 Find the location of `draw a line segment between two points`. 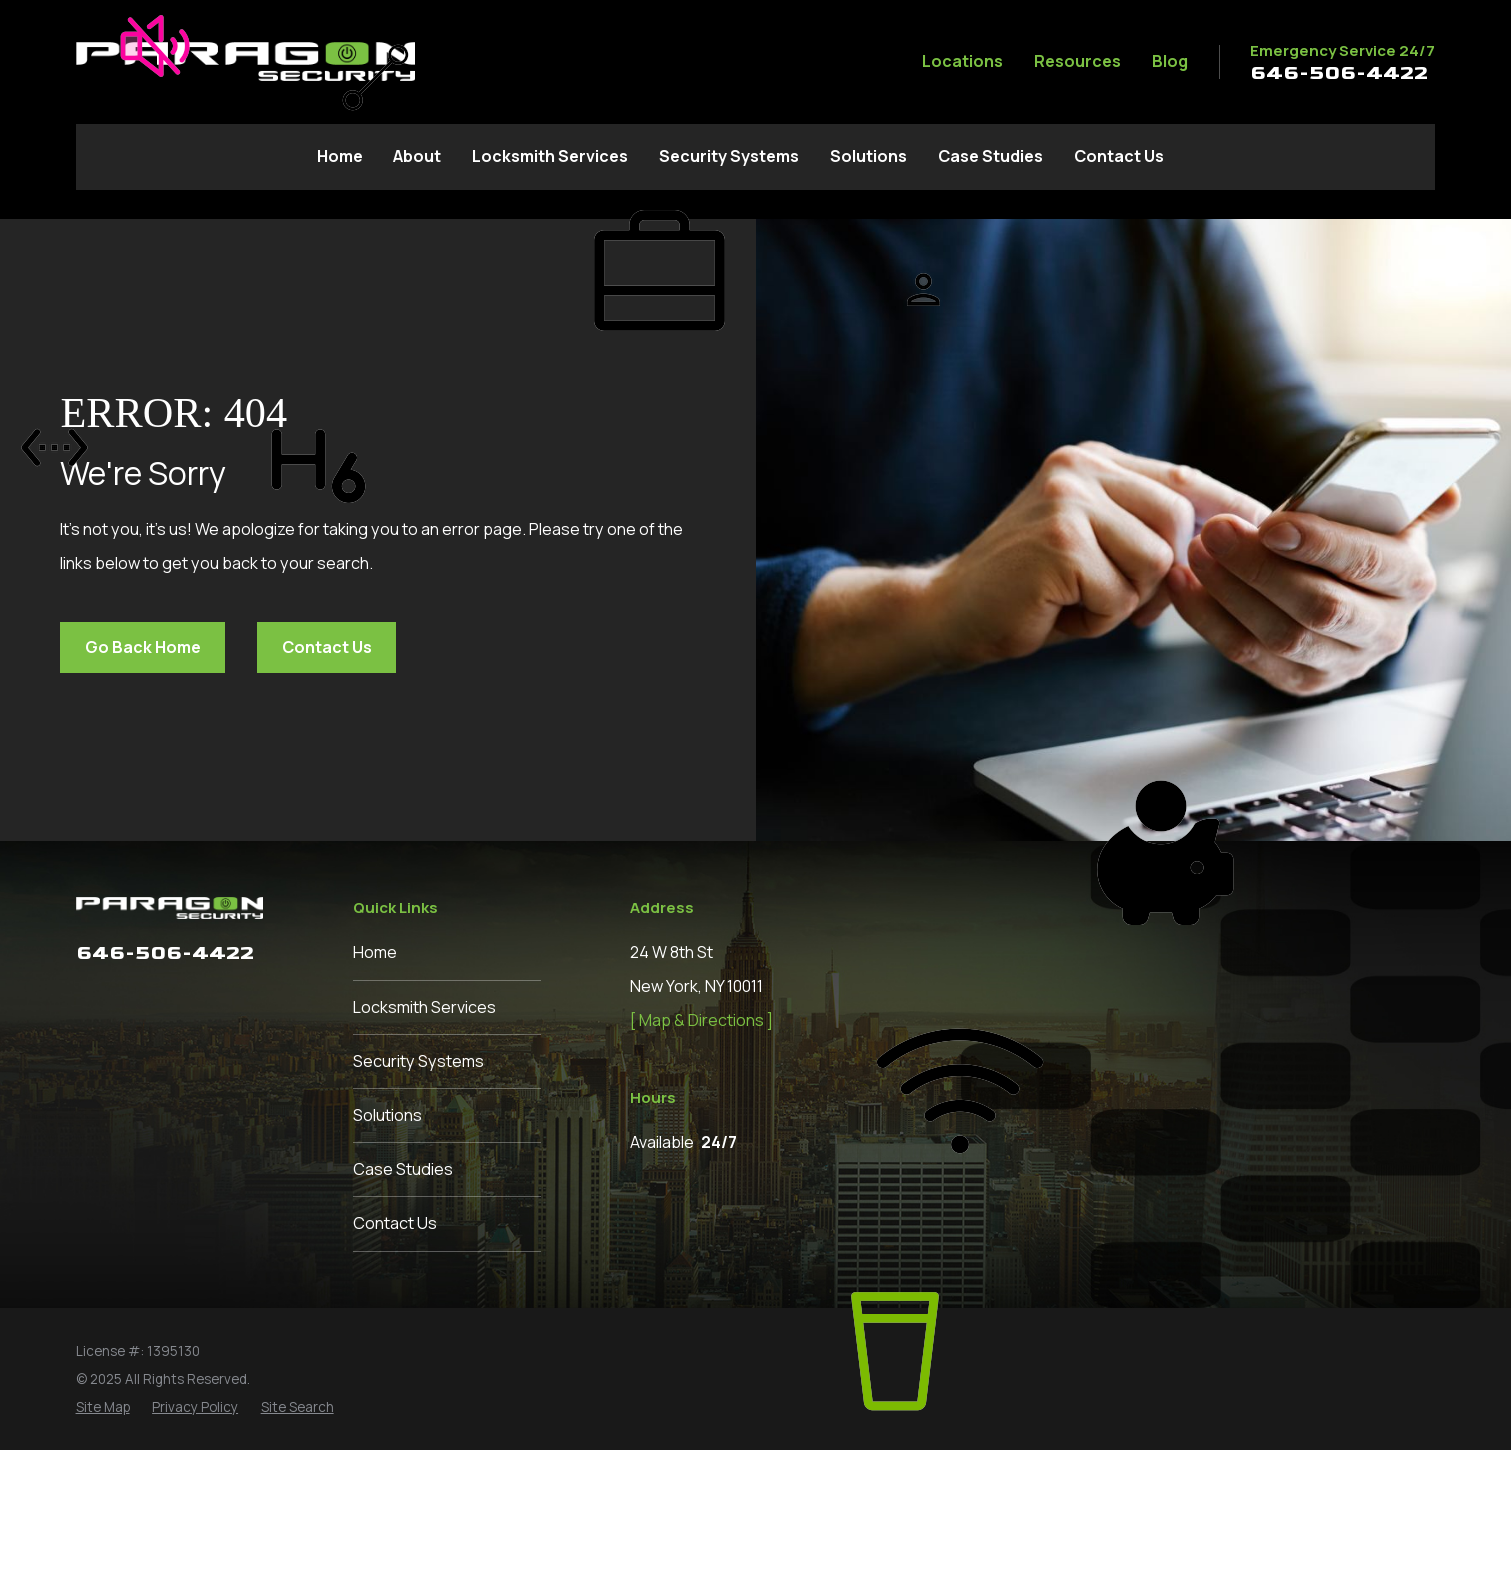

draw a line segment between two points is located at coordinates (375, 77).